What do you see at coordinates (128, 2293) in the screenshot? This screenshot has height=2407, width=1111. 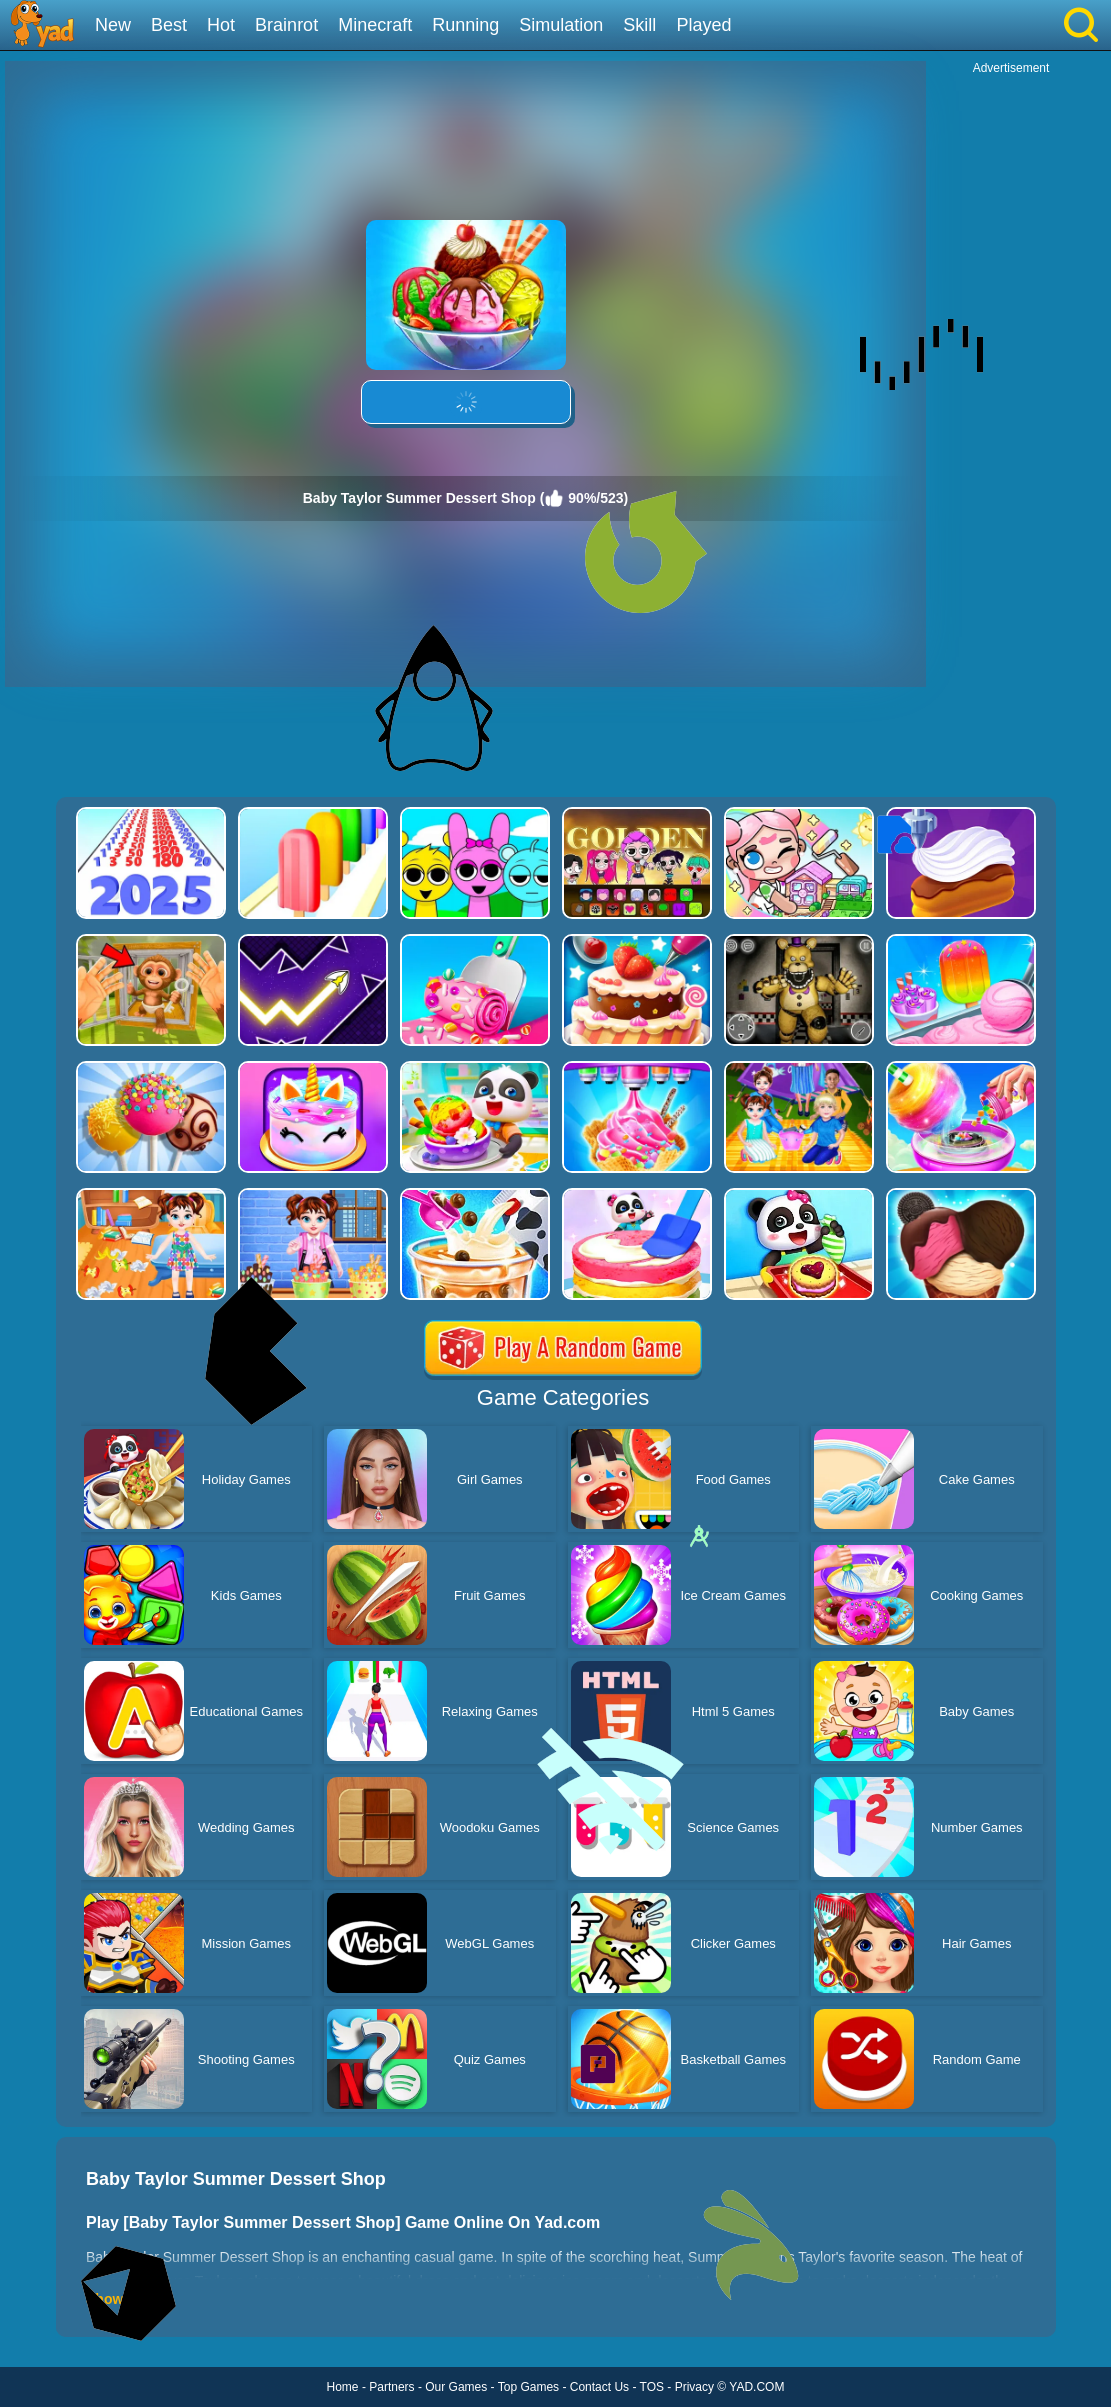 I see `crystal programming language logo` at bounding box center [128, 2293].